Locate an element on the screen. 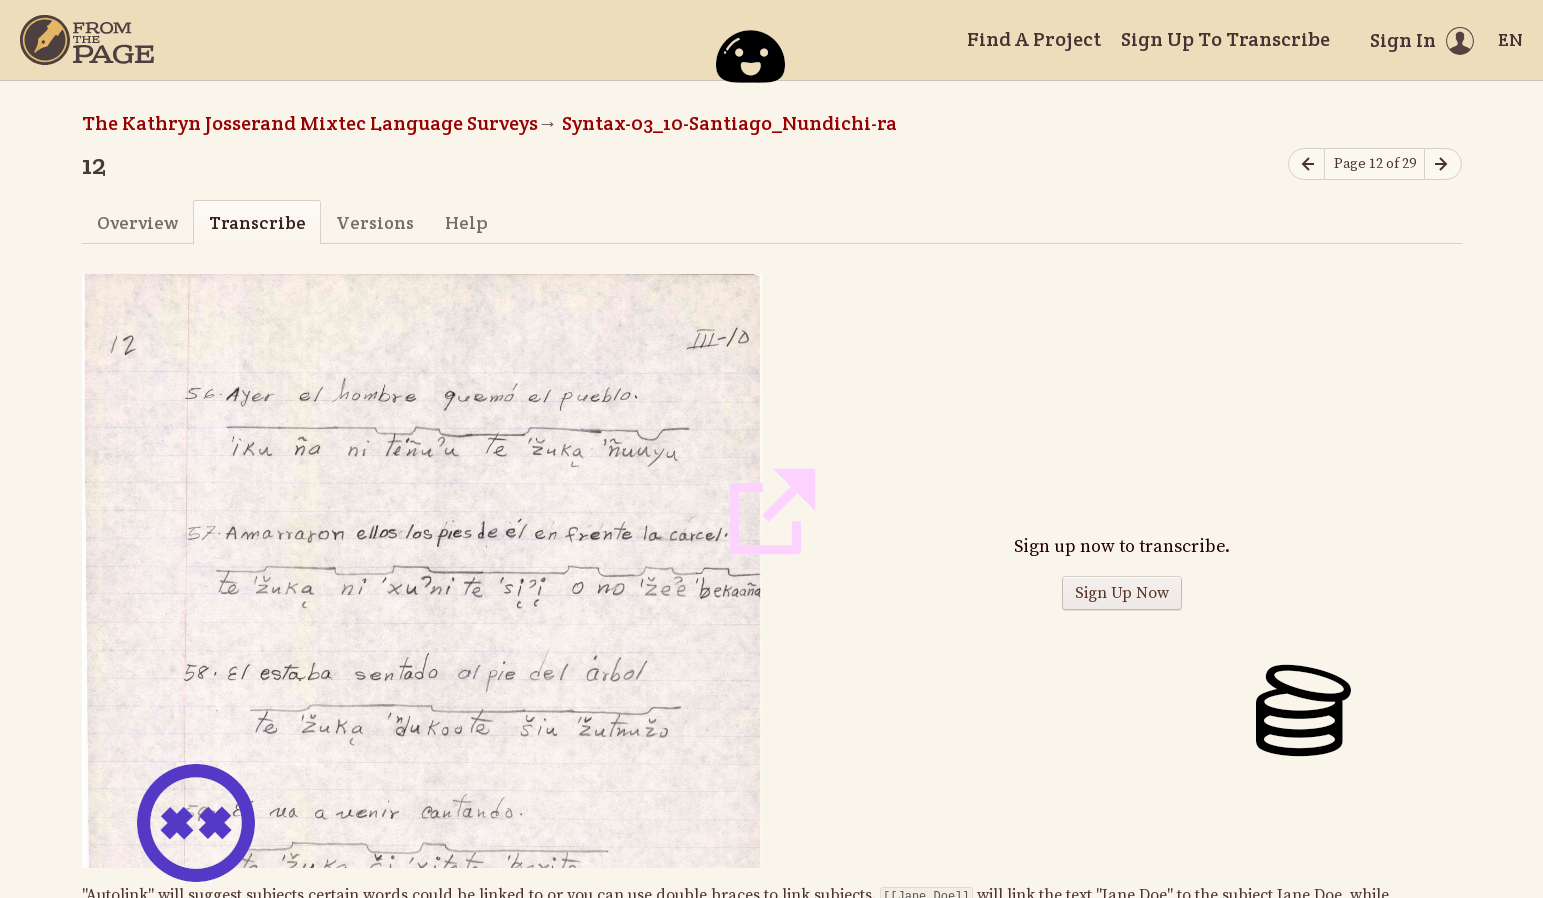 The height and width of the screenshot is (898, 1543). open the zaim personal finance app is located at coordinates (1303, 710).